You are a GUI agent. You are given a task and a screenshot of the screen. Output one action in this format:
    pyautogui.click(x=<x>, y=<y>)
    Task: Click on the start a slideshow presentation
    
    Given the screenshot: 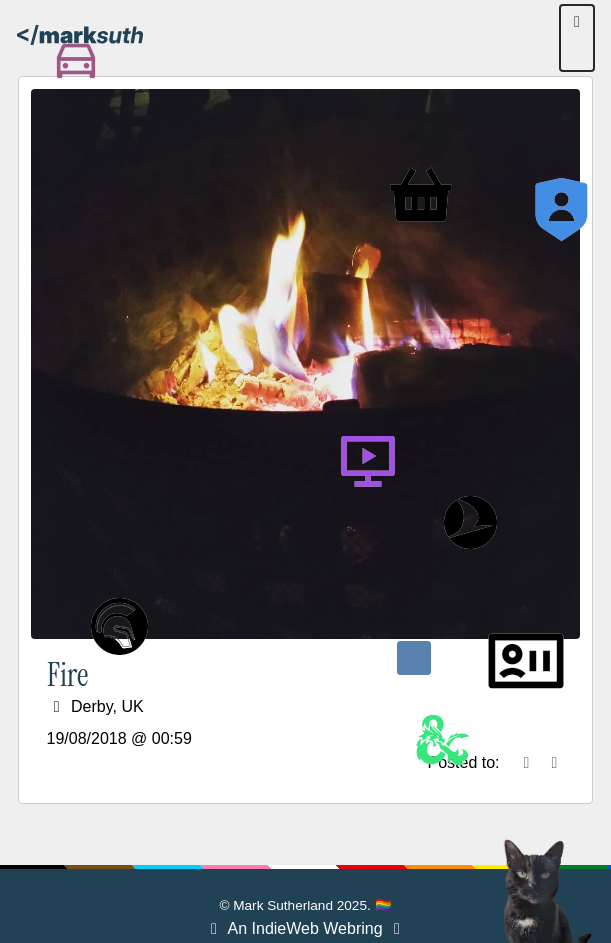 What is the action you would take?
    pyautogui.click(x=368, y=460)
    